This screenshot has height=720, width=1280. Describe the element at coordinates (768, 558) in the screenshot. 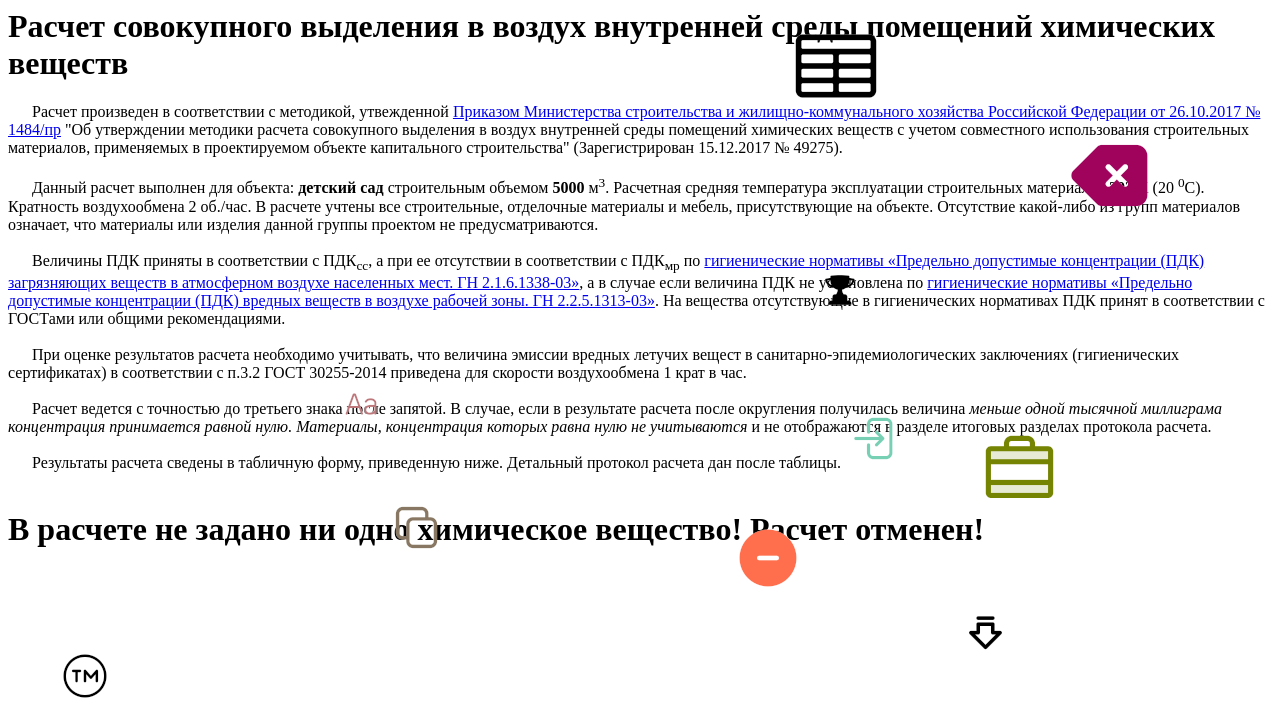

I see `remove an item from a list or collection` at that location.